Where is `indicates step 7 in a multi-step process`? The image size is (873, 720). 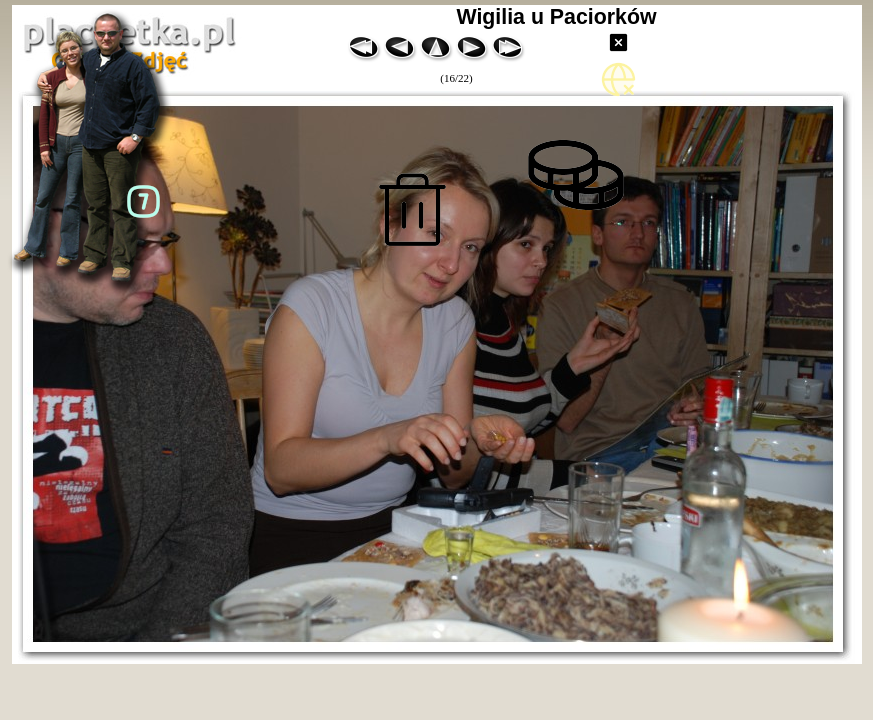
indicates step 7 in a multi-step process is located at coordinates (143, 201).